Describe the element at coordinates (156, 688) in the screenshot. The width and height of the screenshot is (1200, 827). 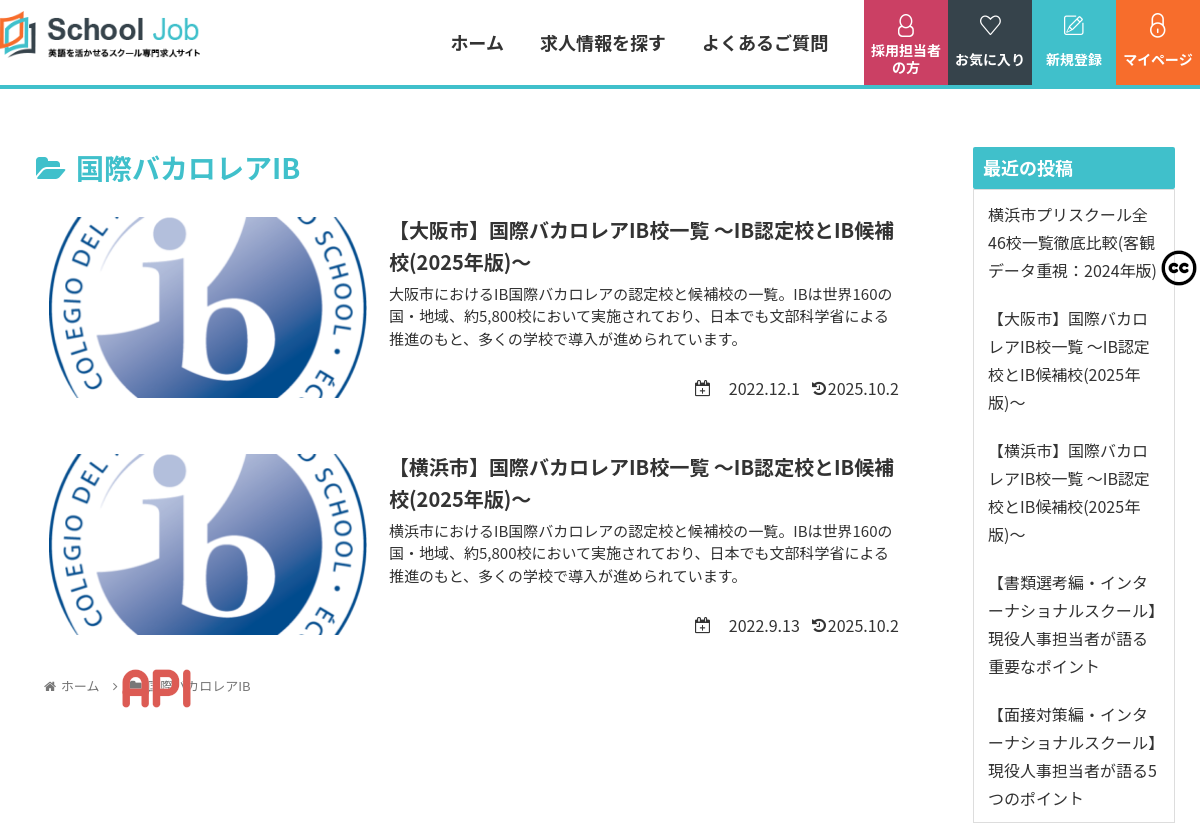
I see `access API settings or documentation` at that location.